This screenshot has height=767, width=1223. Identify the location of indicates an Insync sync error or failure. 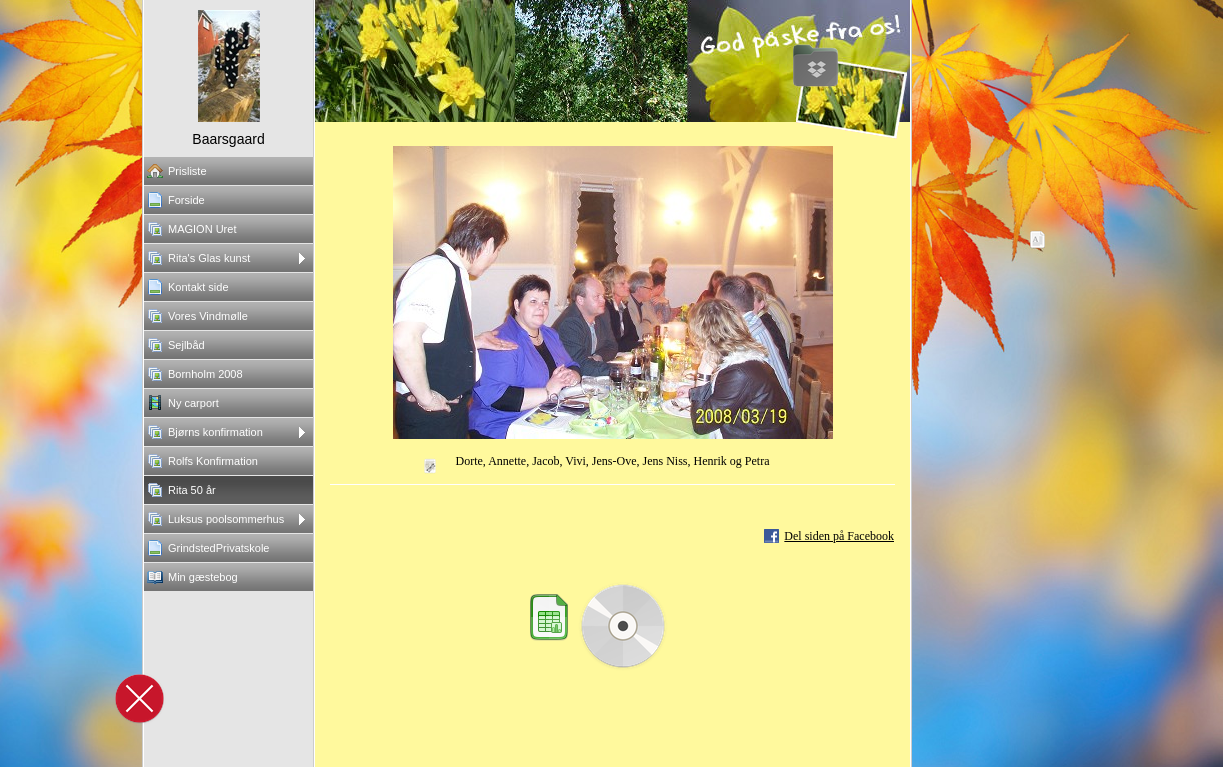
(139, 698).